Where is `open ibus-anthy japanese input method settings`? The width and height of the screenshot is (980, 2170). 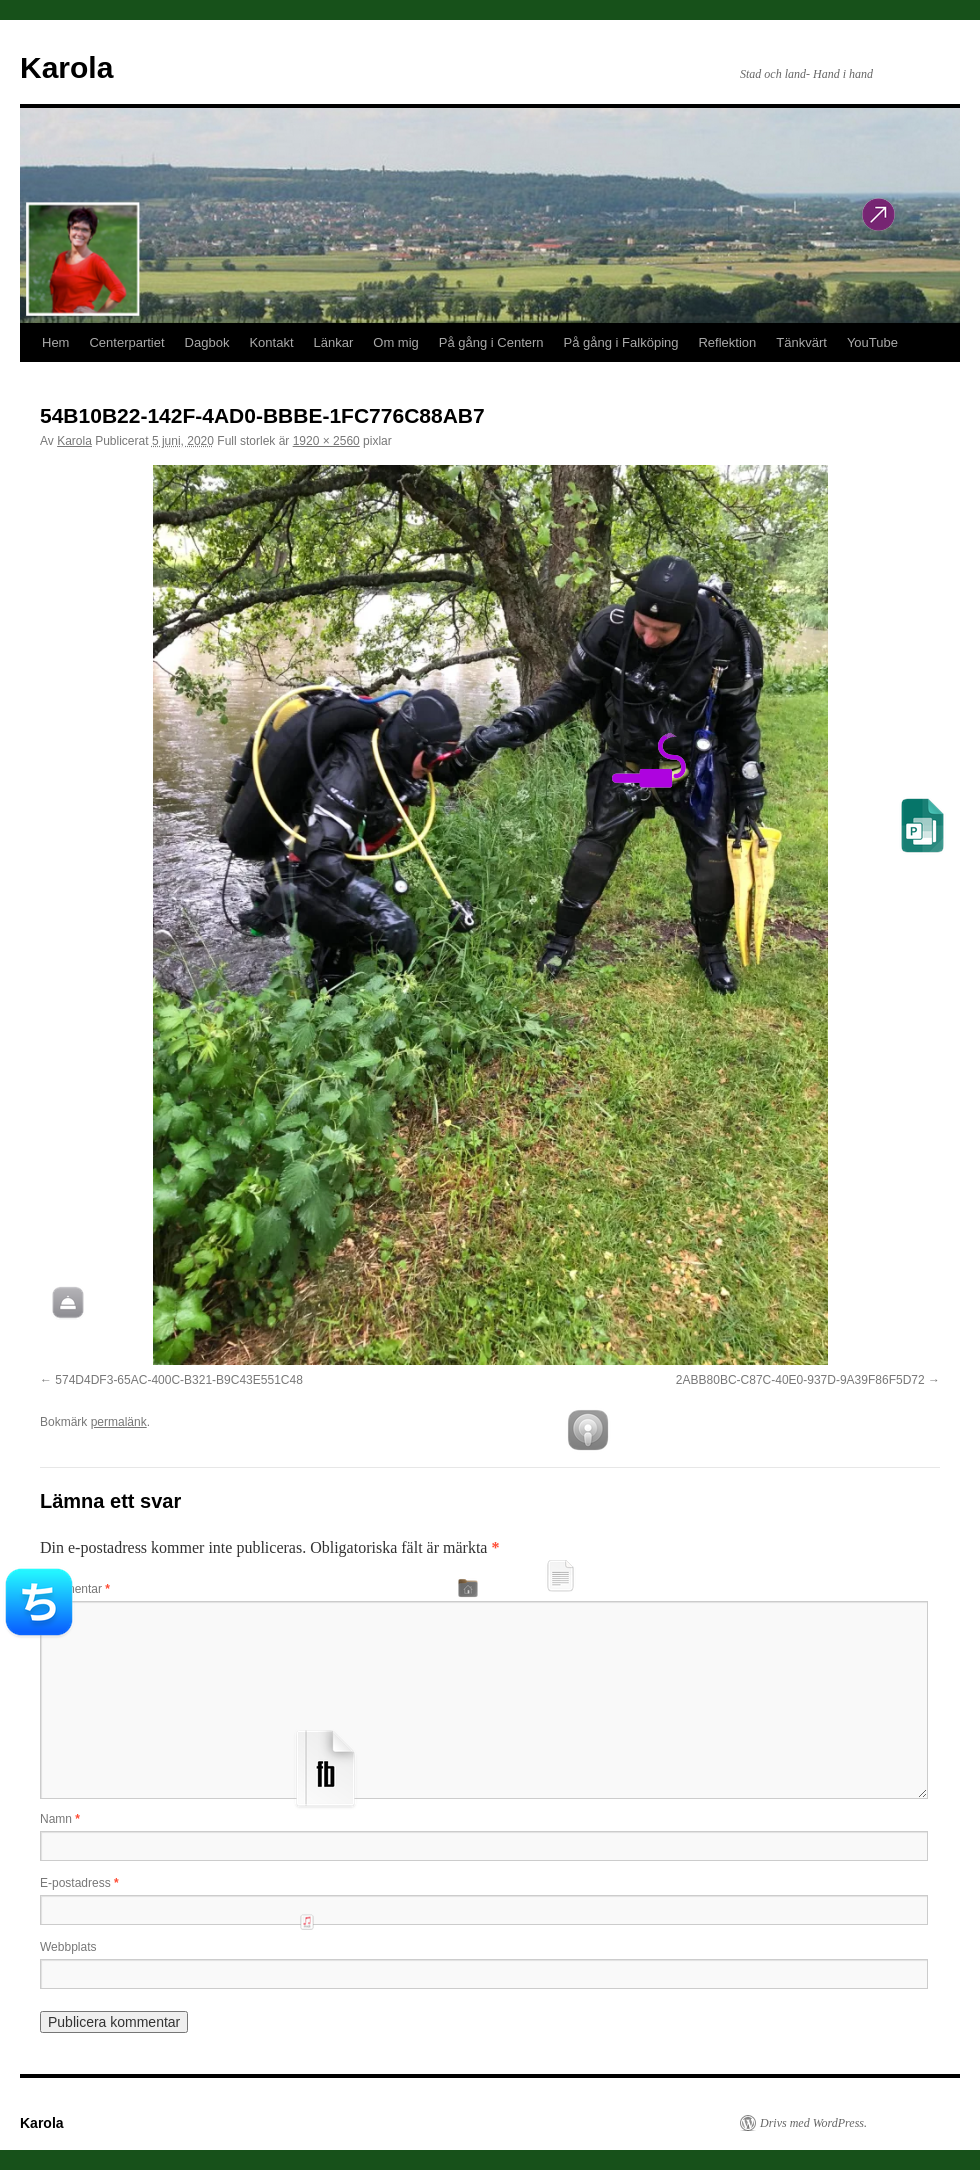 open ibus-anthy japanese input method settings is located at coordinates (39, 1602).